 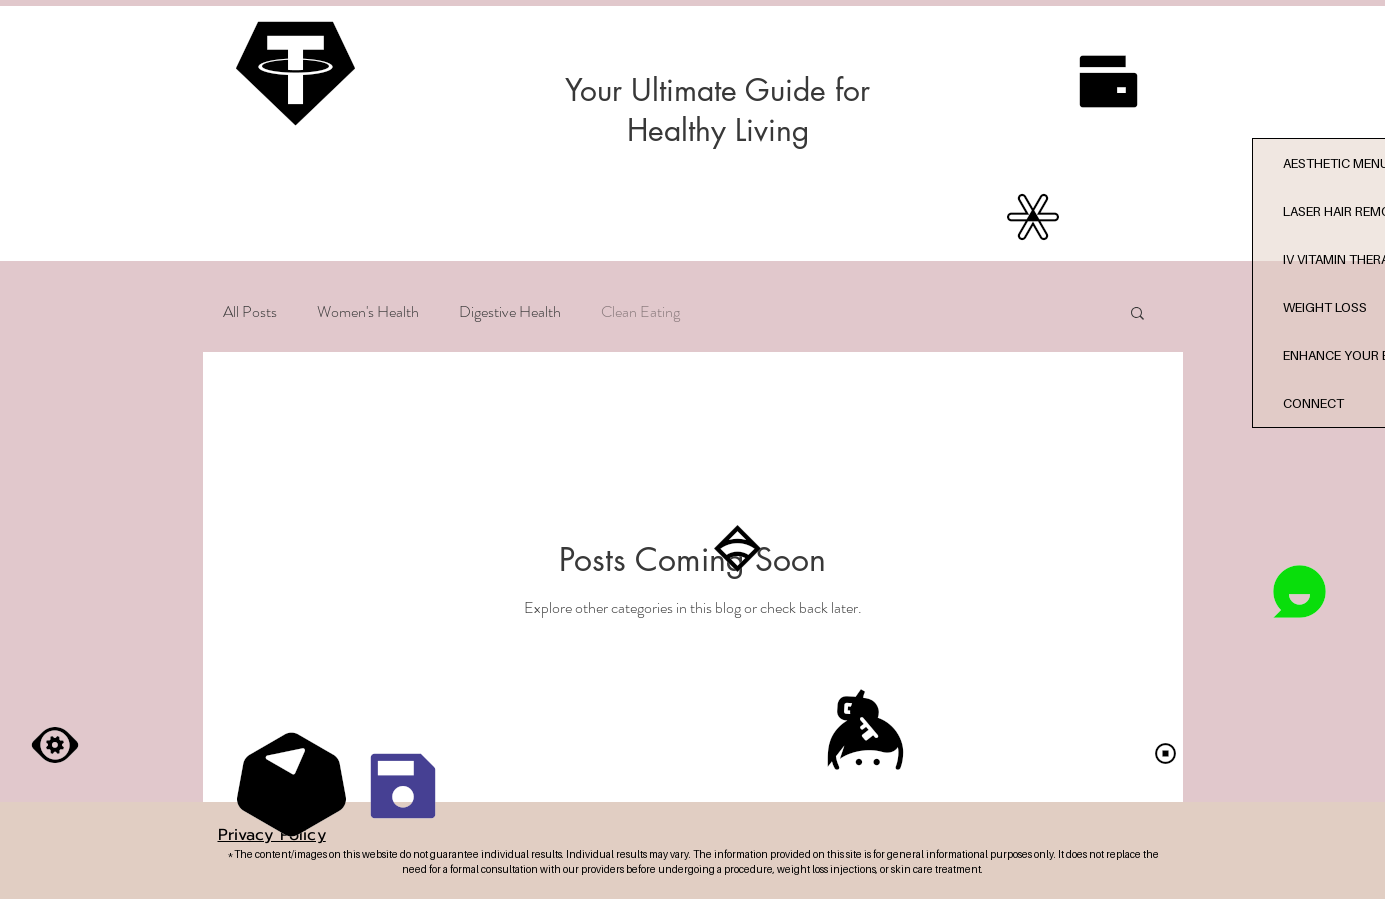 What do you see at coordinates (737, 548) in the screenshot?
I see `sensu monitoring platform logo` at bounding box center [737, 548].